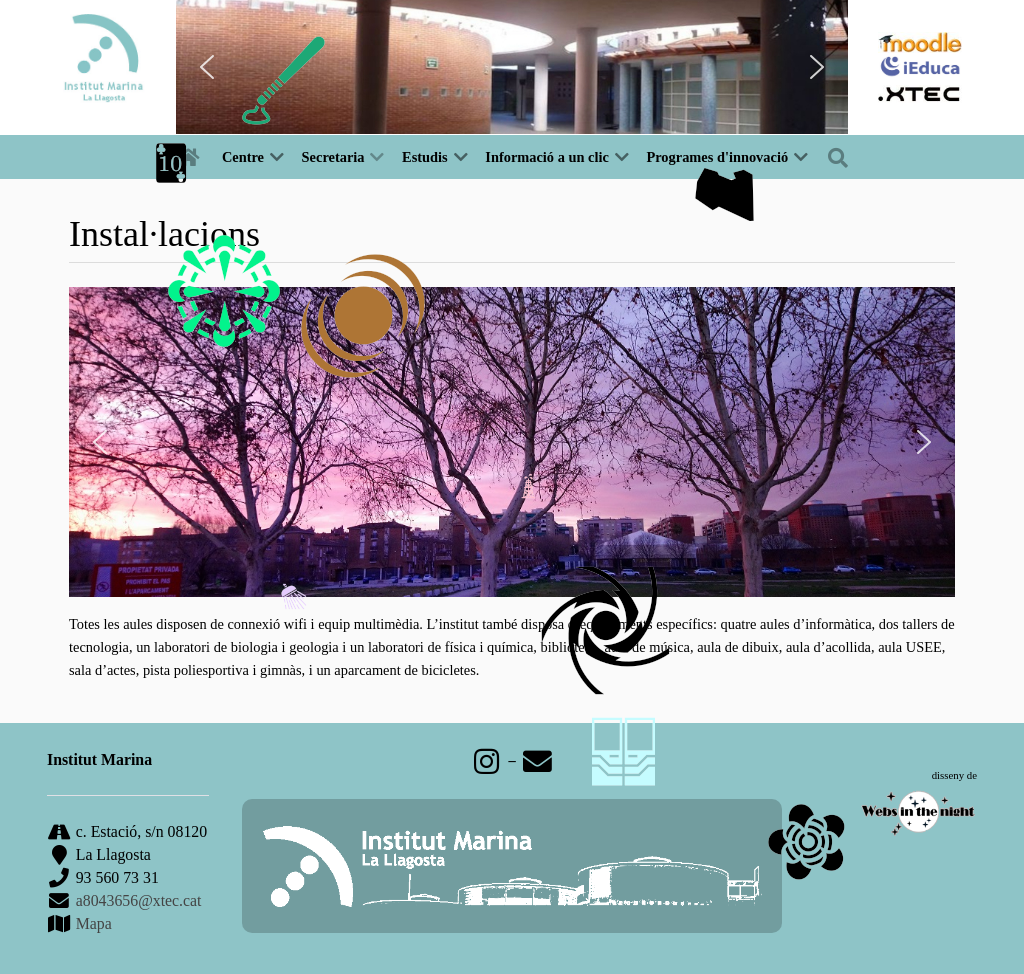  What do you see at coordinates (283, 80) in the screenshot?
I see `relay baton item in a racing or sports game` at bounding box center [283, 80].